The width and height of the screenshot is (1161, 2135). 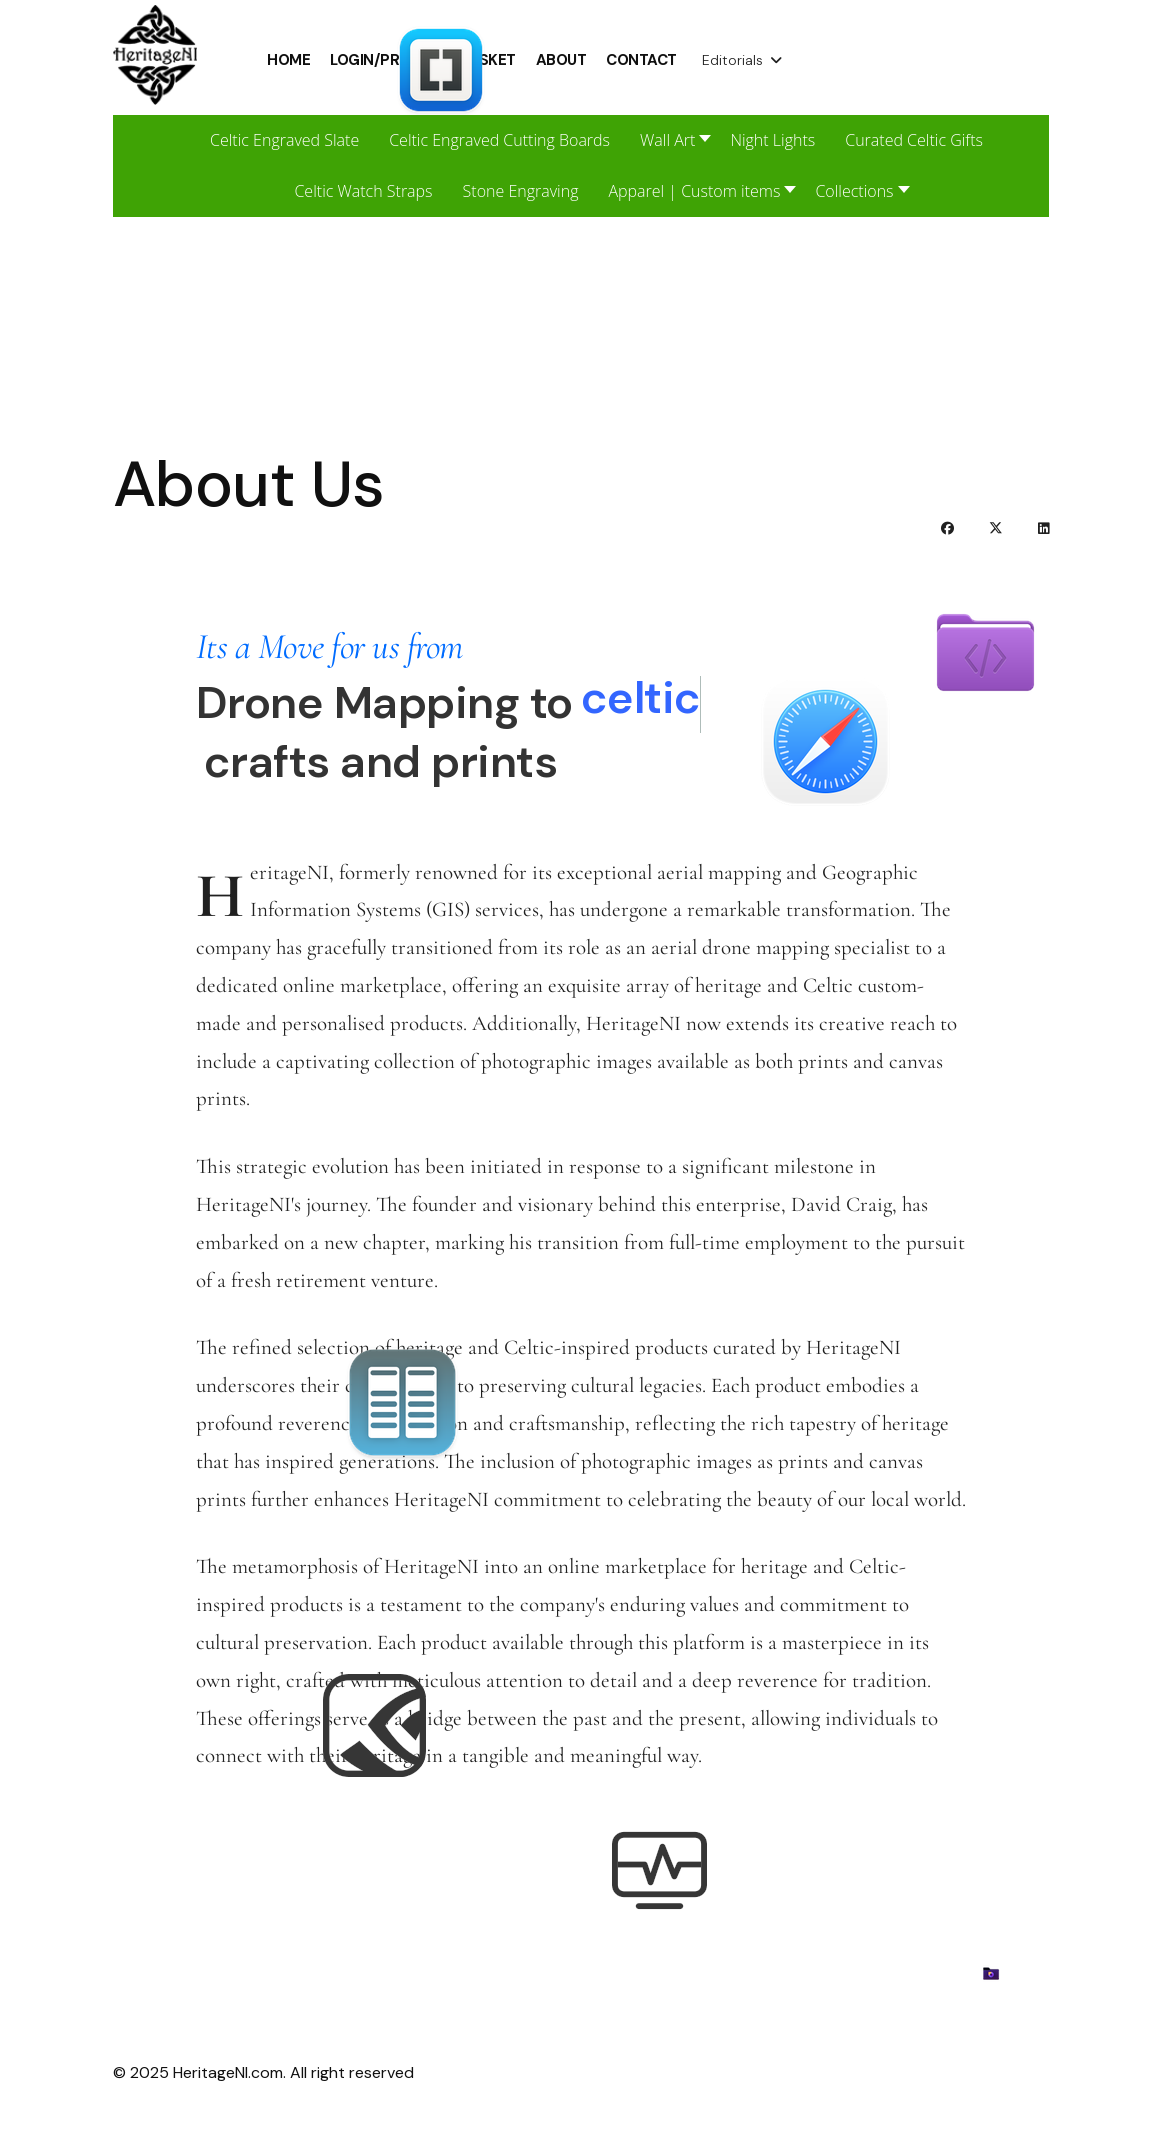 What do you see at coordinates (825, 741) in the screenshot?
I see `open the web browser app` at bounding box center [825, 741].